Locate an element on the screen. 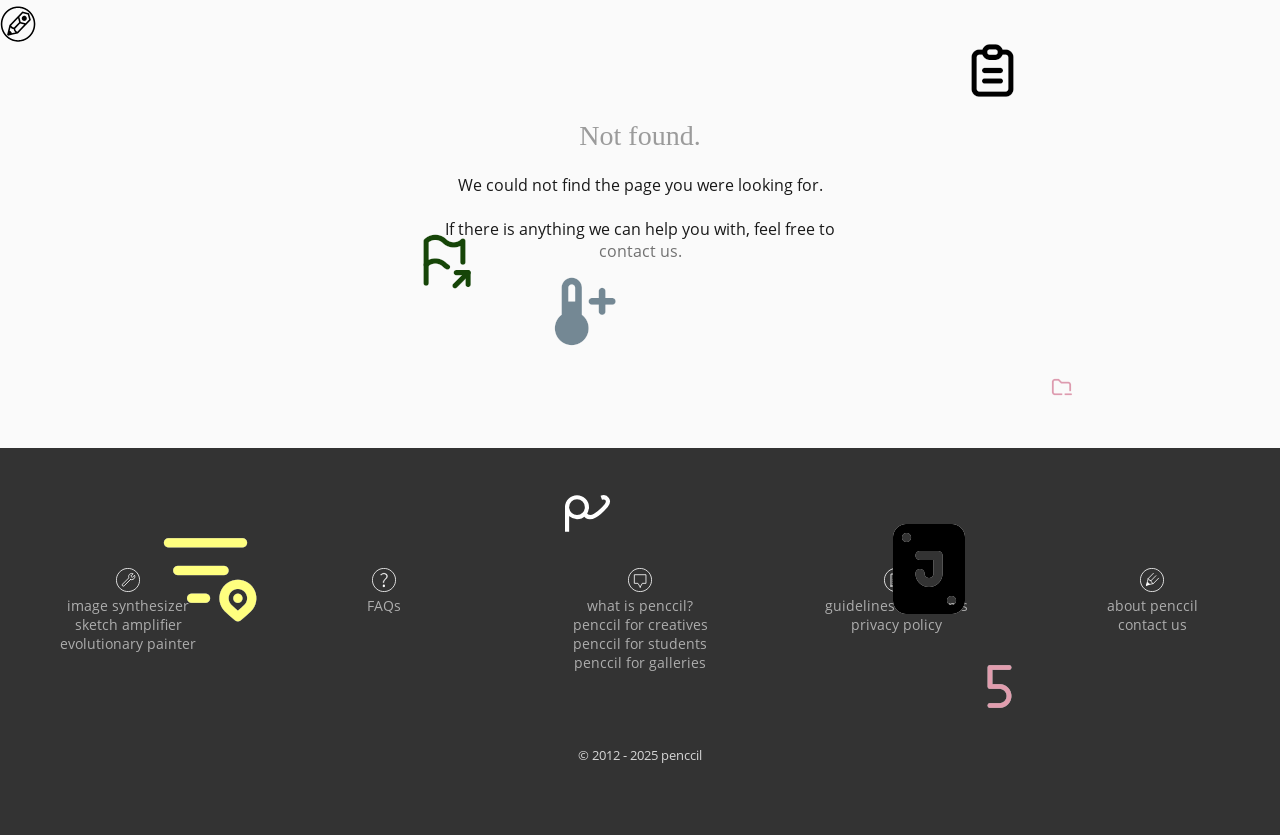 The height and width of the screenshot is (835, 1280). indicates step 5 in a multi-step process is located at coordinates (999, 686).